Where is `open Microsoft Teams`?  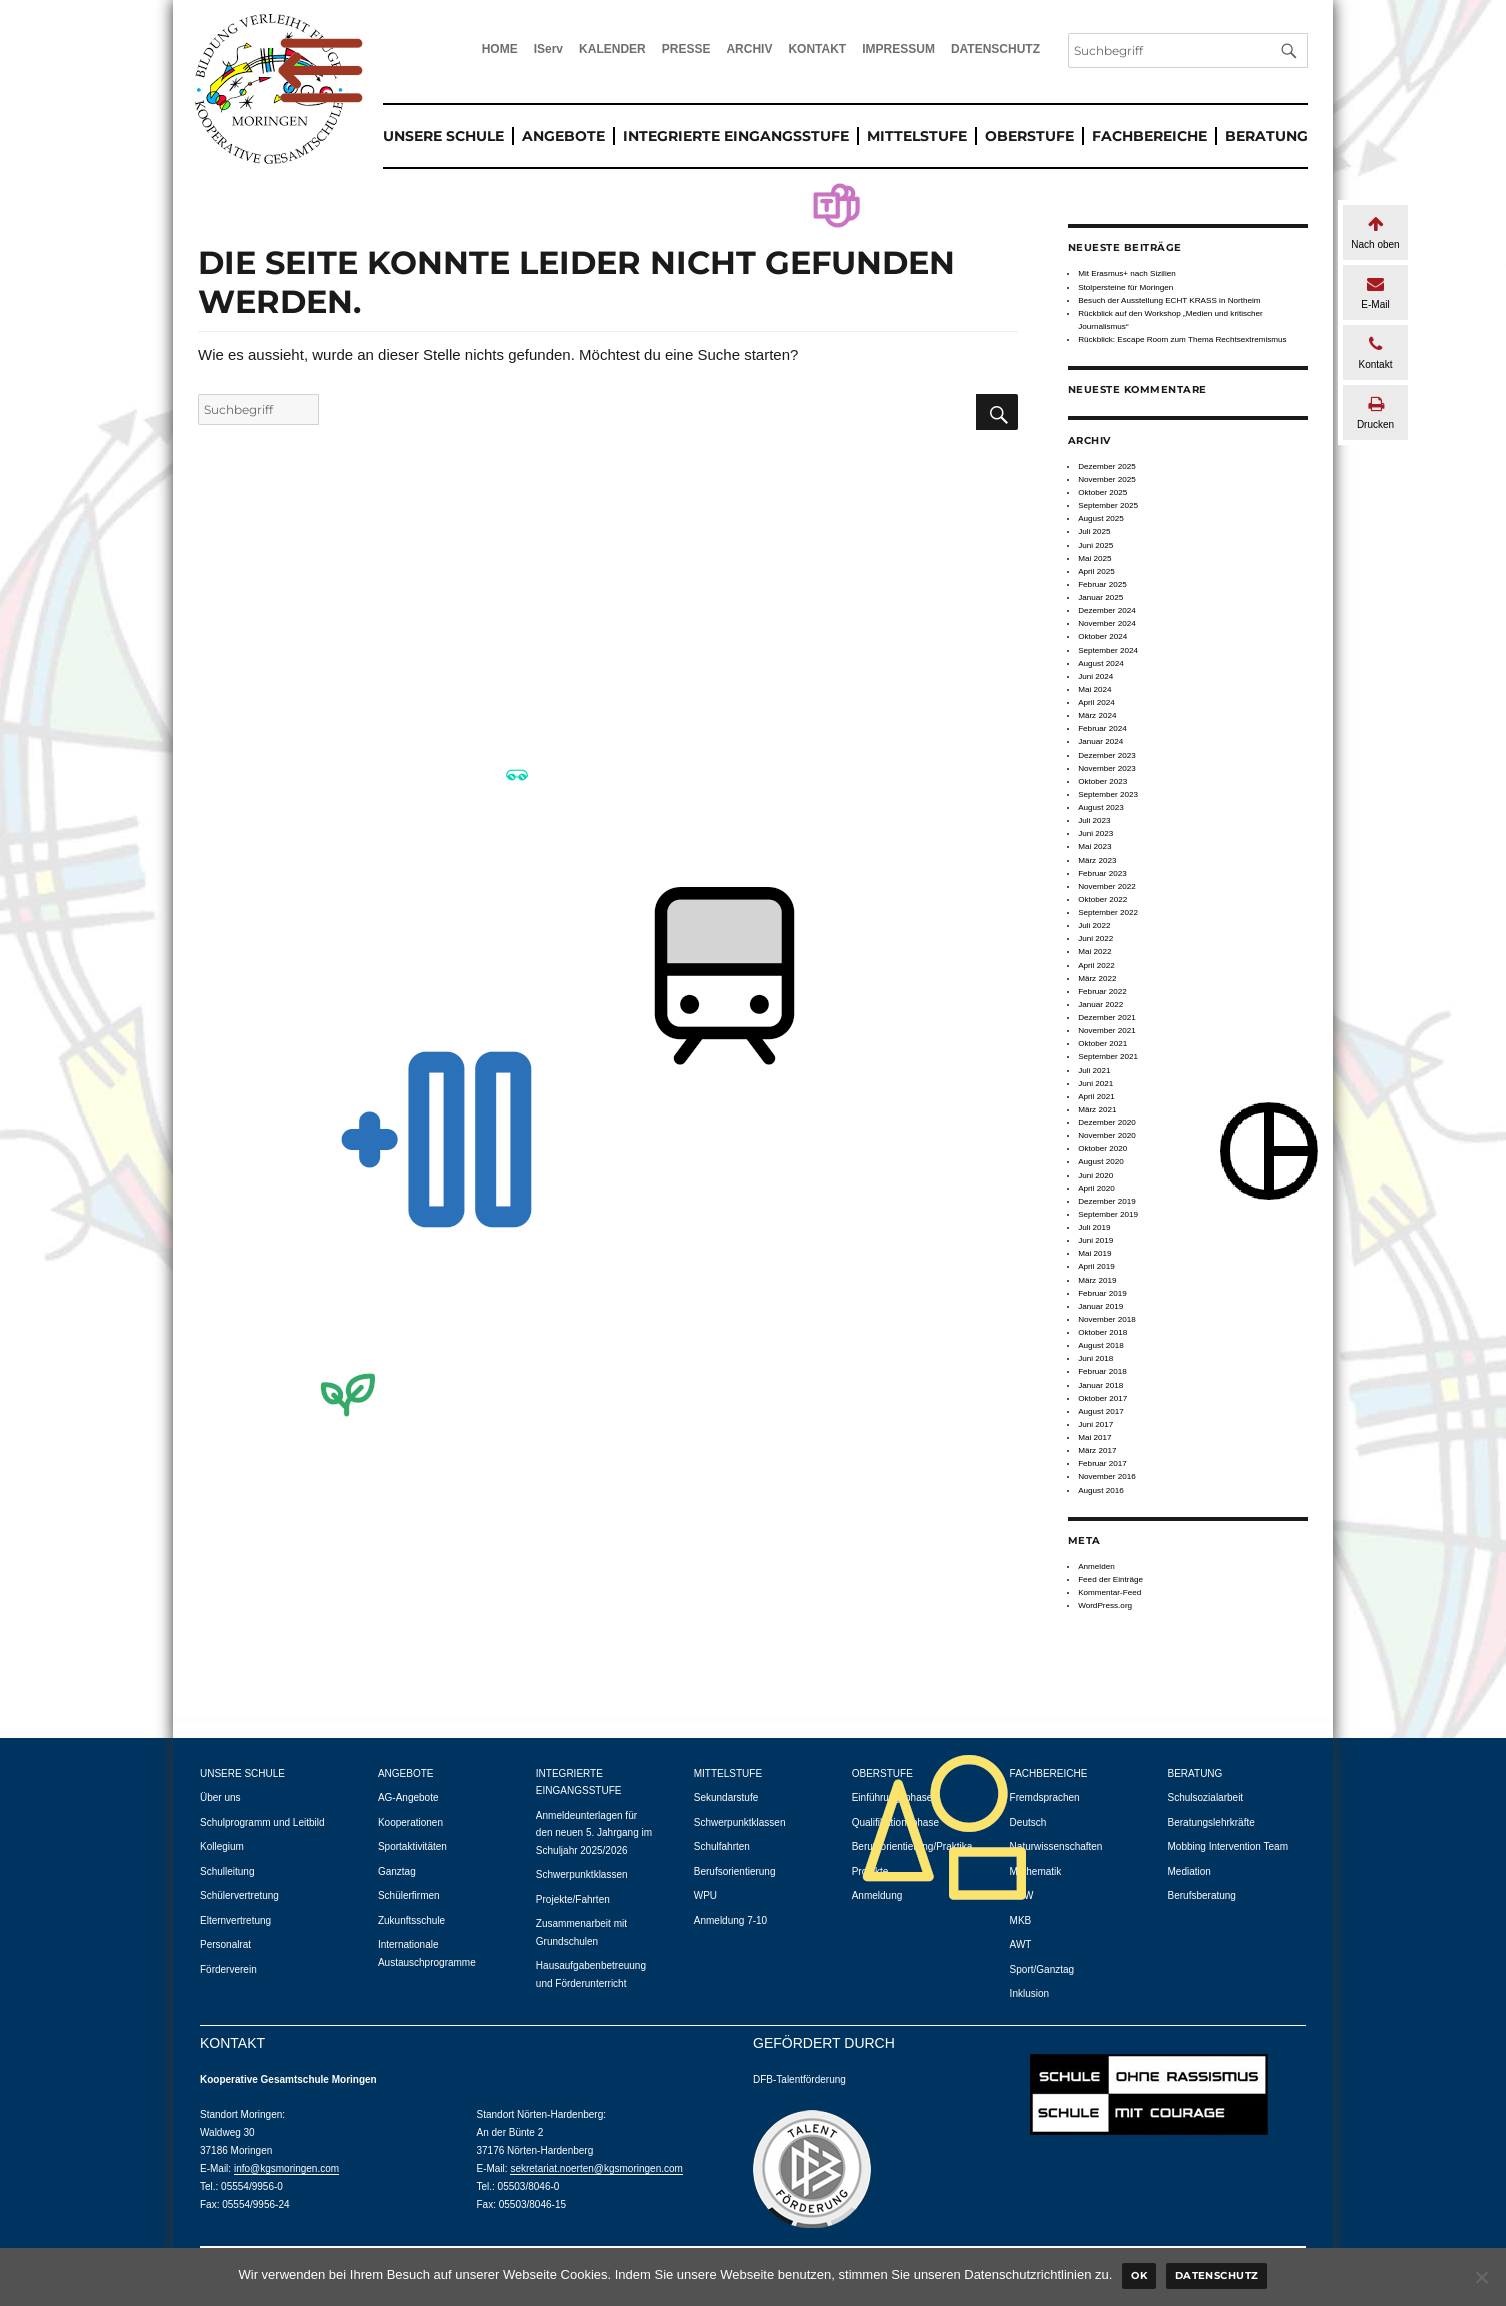 open Microsoft Teams is located at coordinates (835, 205).